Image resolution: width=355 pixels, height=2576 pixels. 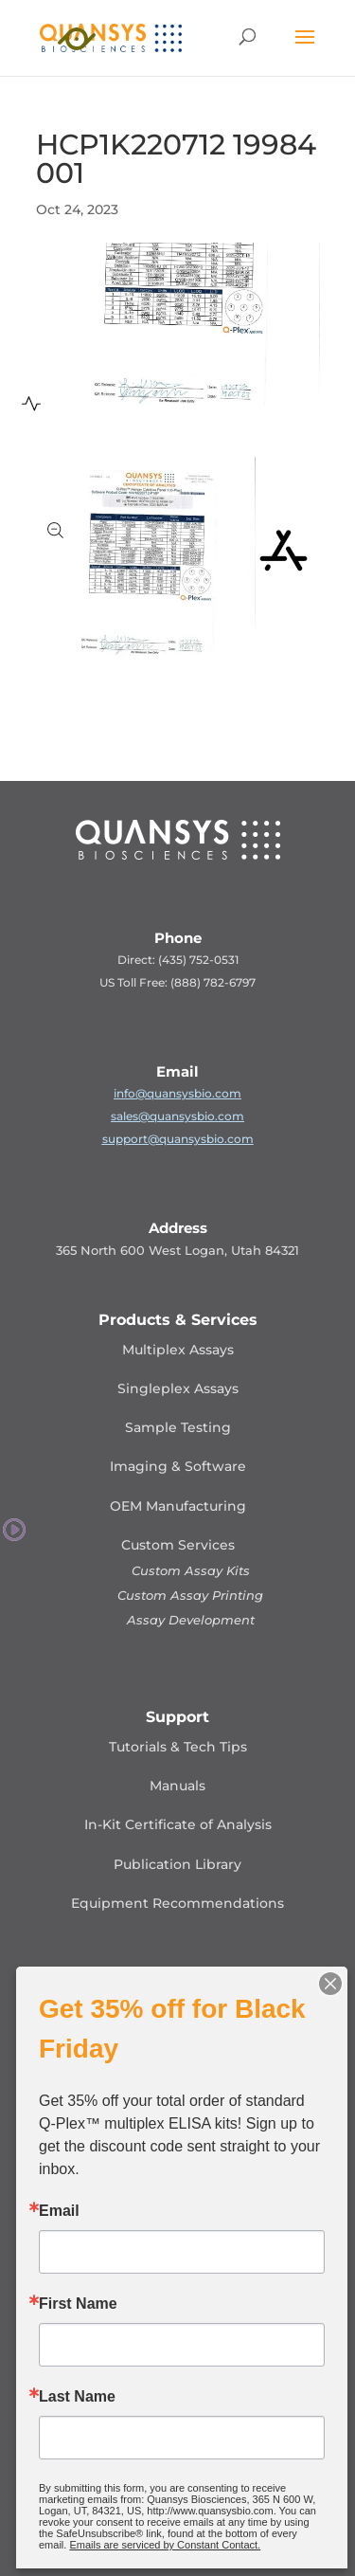 What do you see at coordinates (77, 39) in the screenshot?
I see `select epicene or non-binary gender option` at bounding box center [77, 39].